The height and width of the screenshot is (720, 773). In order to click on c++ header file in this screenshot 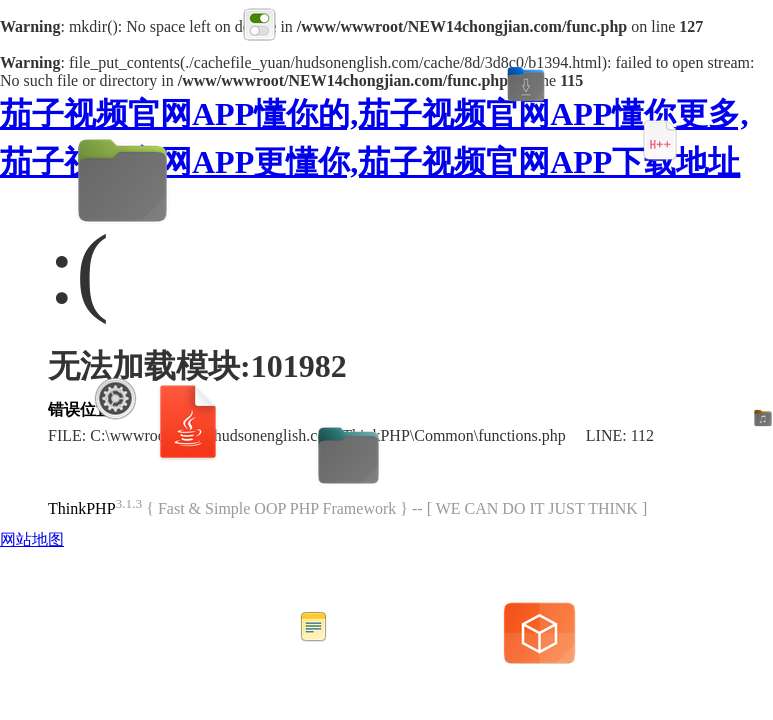, I will do `click(660, 140)`.